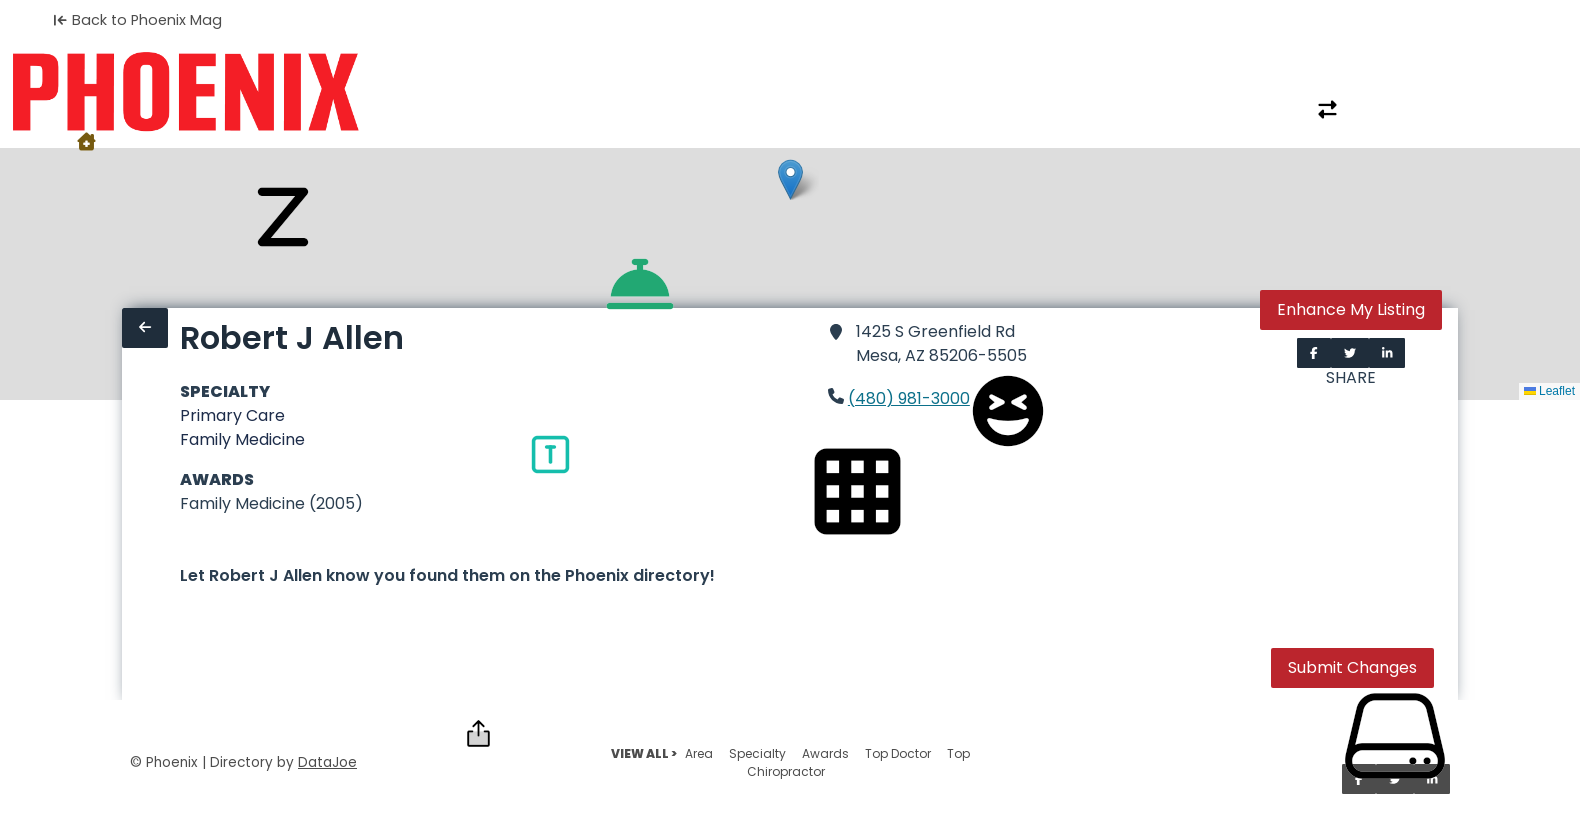 The image size is (1580, 826). I want to click on insert a text box or text element, so click(550, 454).